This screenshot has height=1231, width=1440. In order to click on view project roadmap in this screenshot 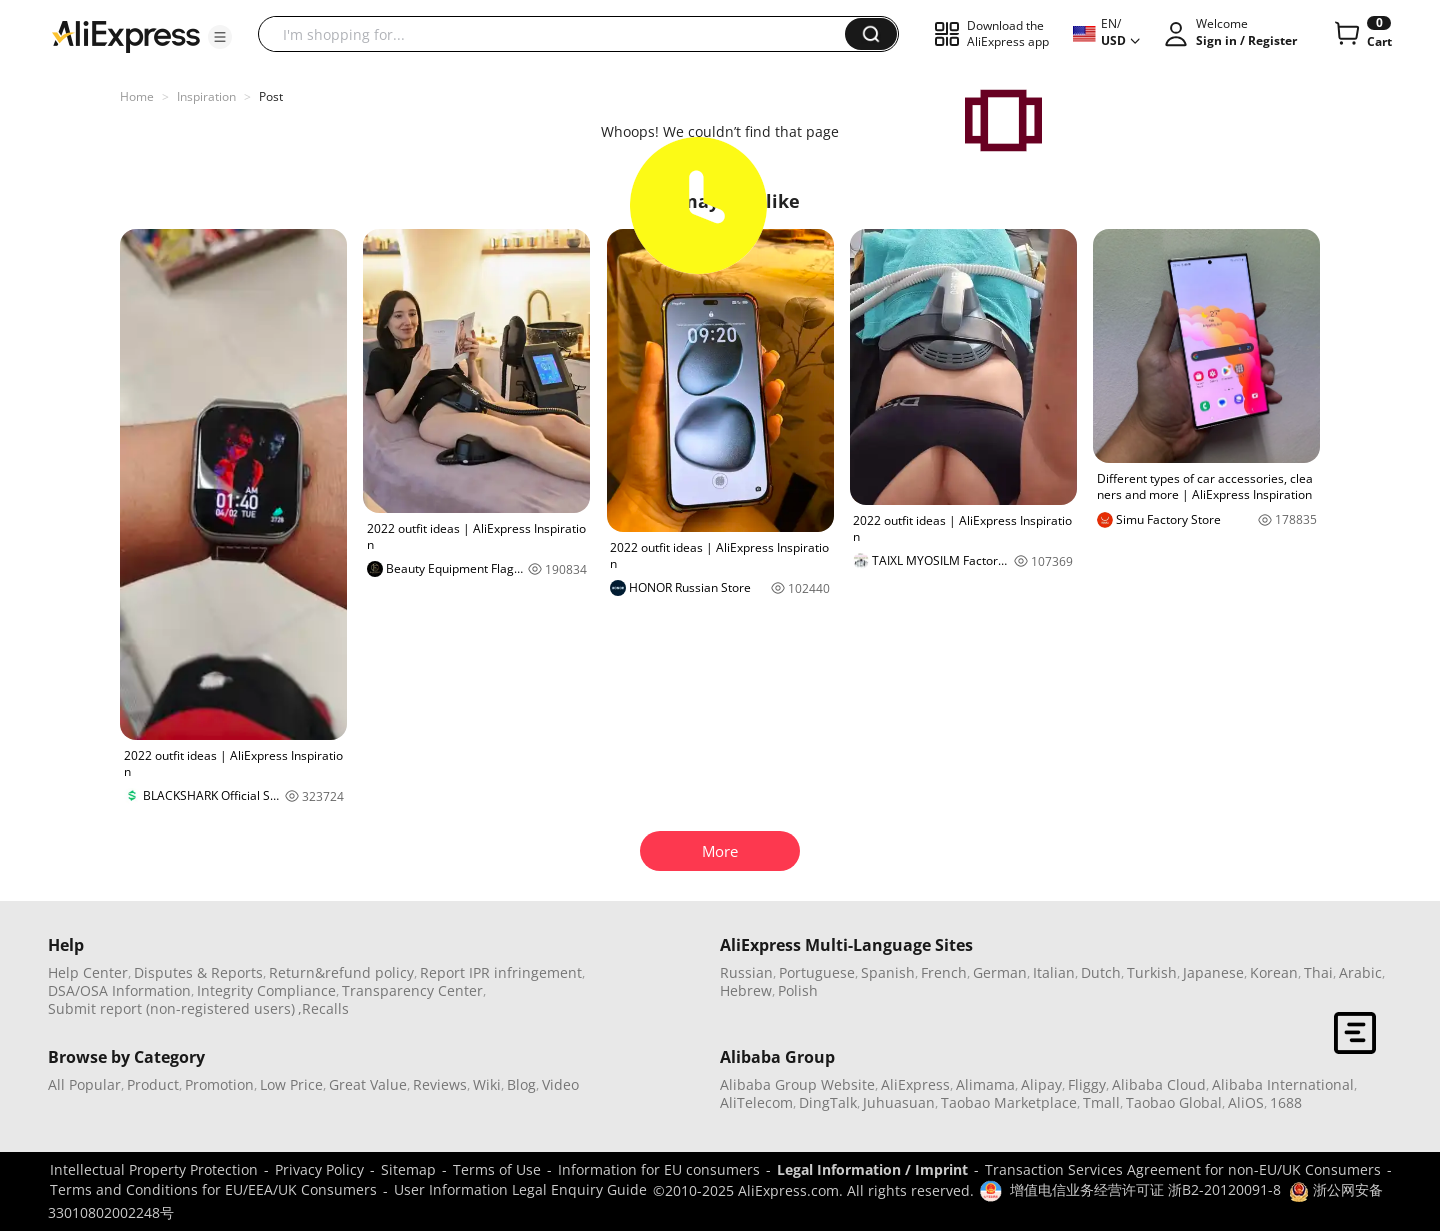, I will do `click(1355, 1033)`.